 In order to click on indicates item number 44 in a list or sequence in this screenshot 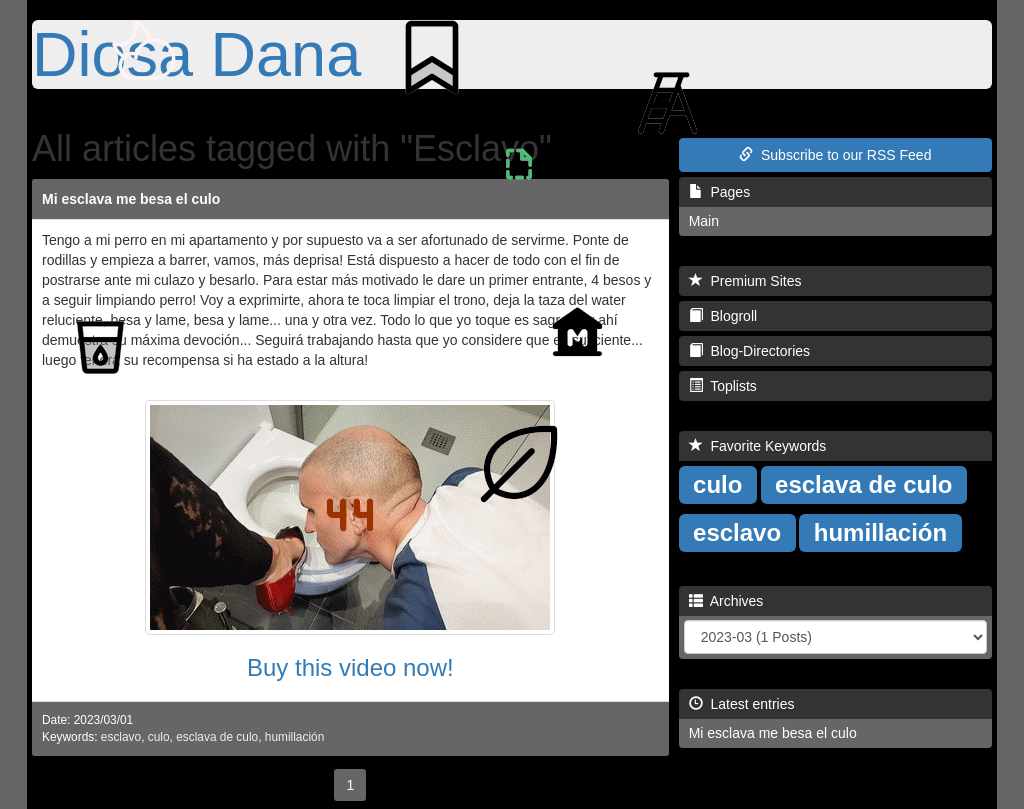, I will do `click(350, 515)`.